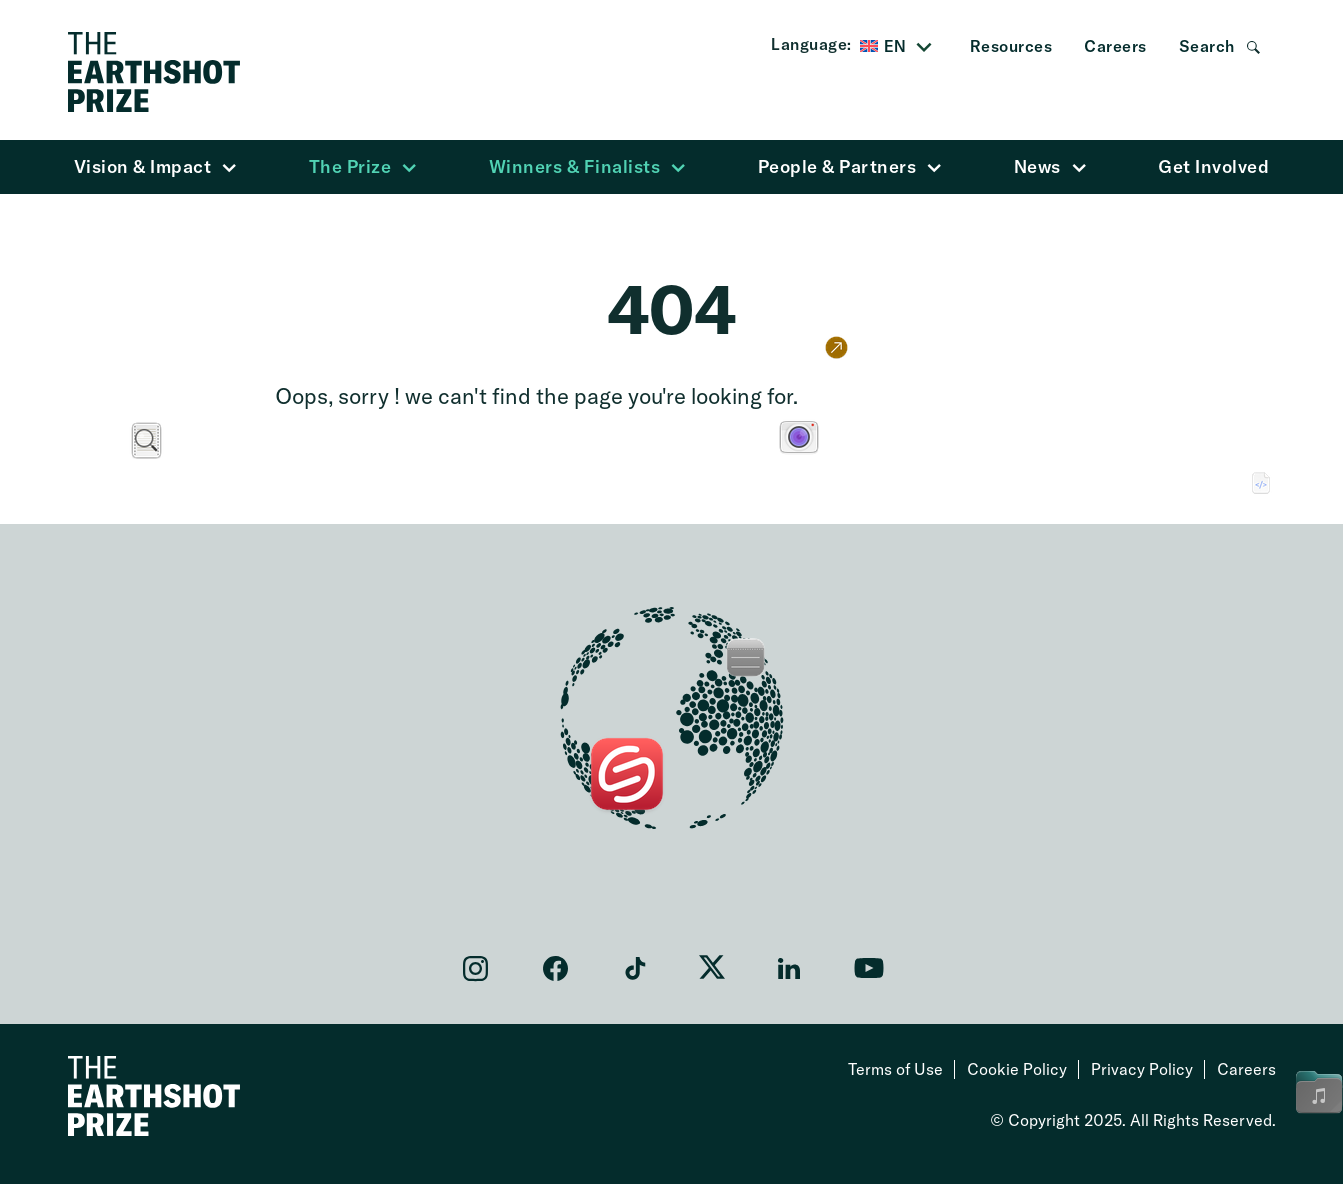  What do you see at coordinates (146, 440) in the screenshot?
I see `open gnome logs application` at bounding box center [146, 440].